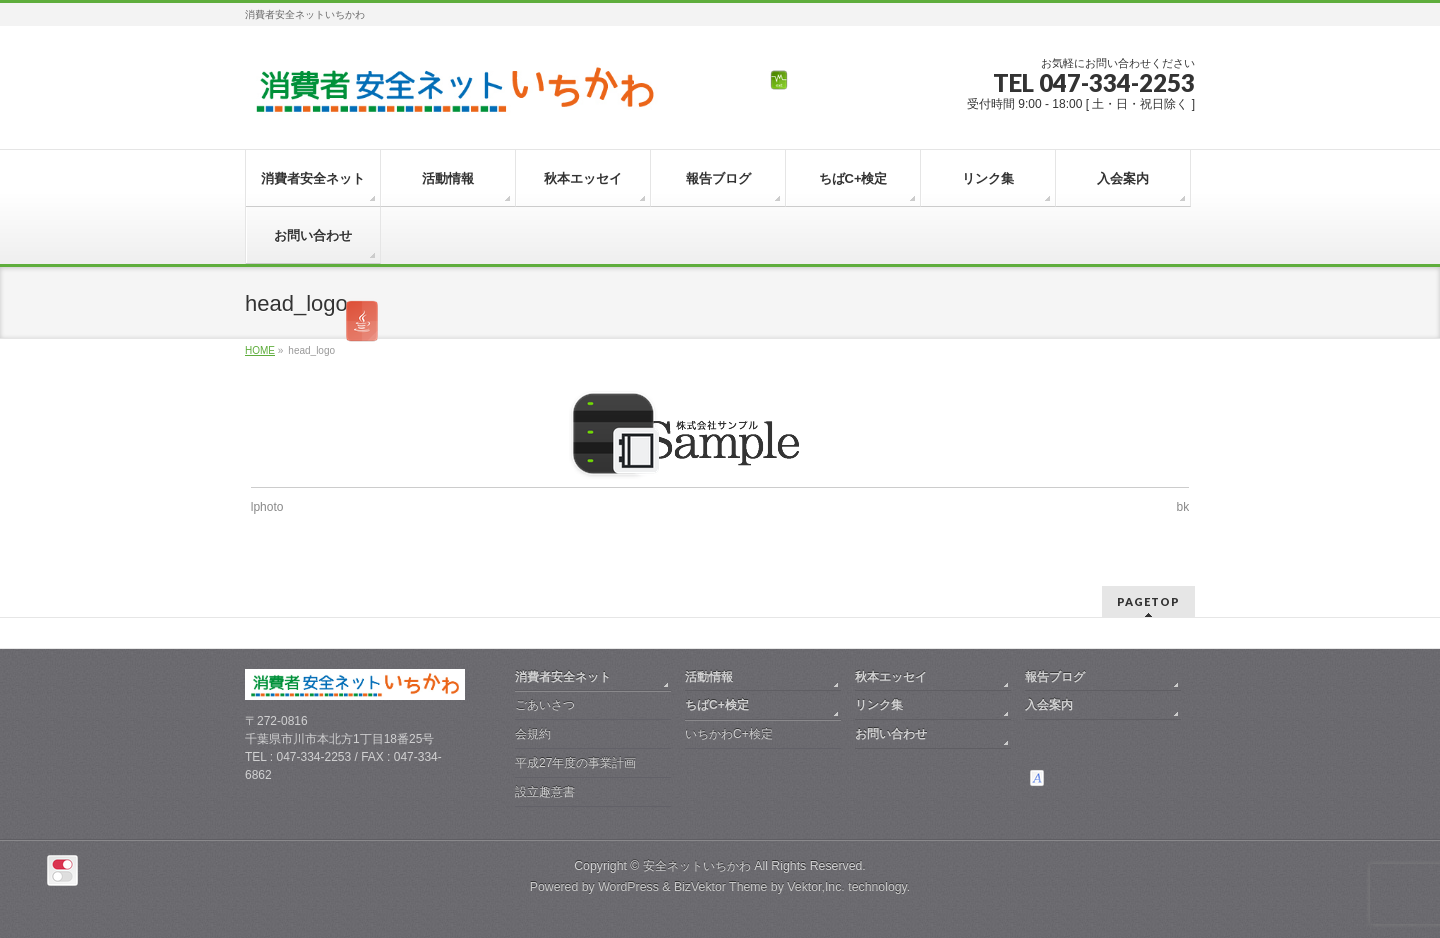  Describe the element at coordinates (62, 870) in the screenshot. I see `open gnome tweaks to customize desktop settings` at that location.